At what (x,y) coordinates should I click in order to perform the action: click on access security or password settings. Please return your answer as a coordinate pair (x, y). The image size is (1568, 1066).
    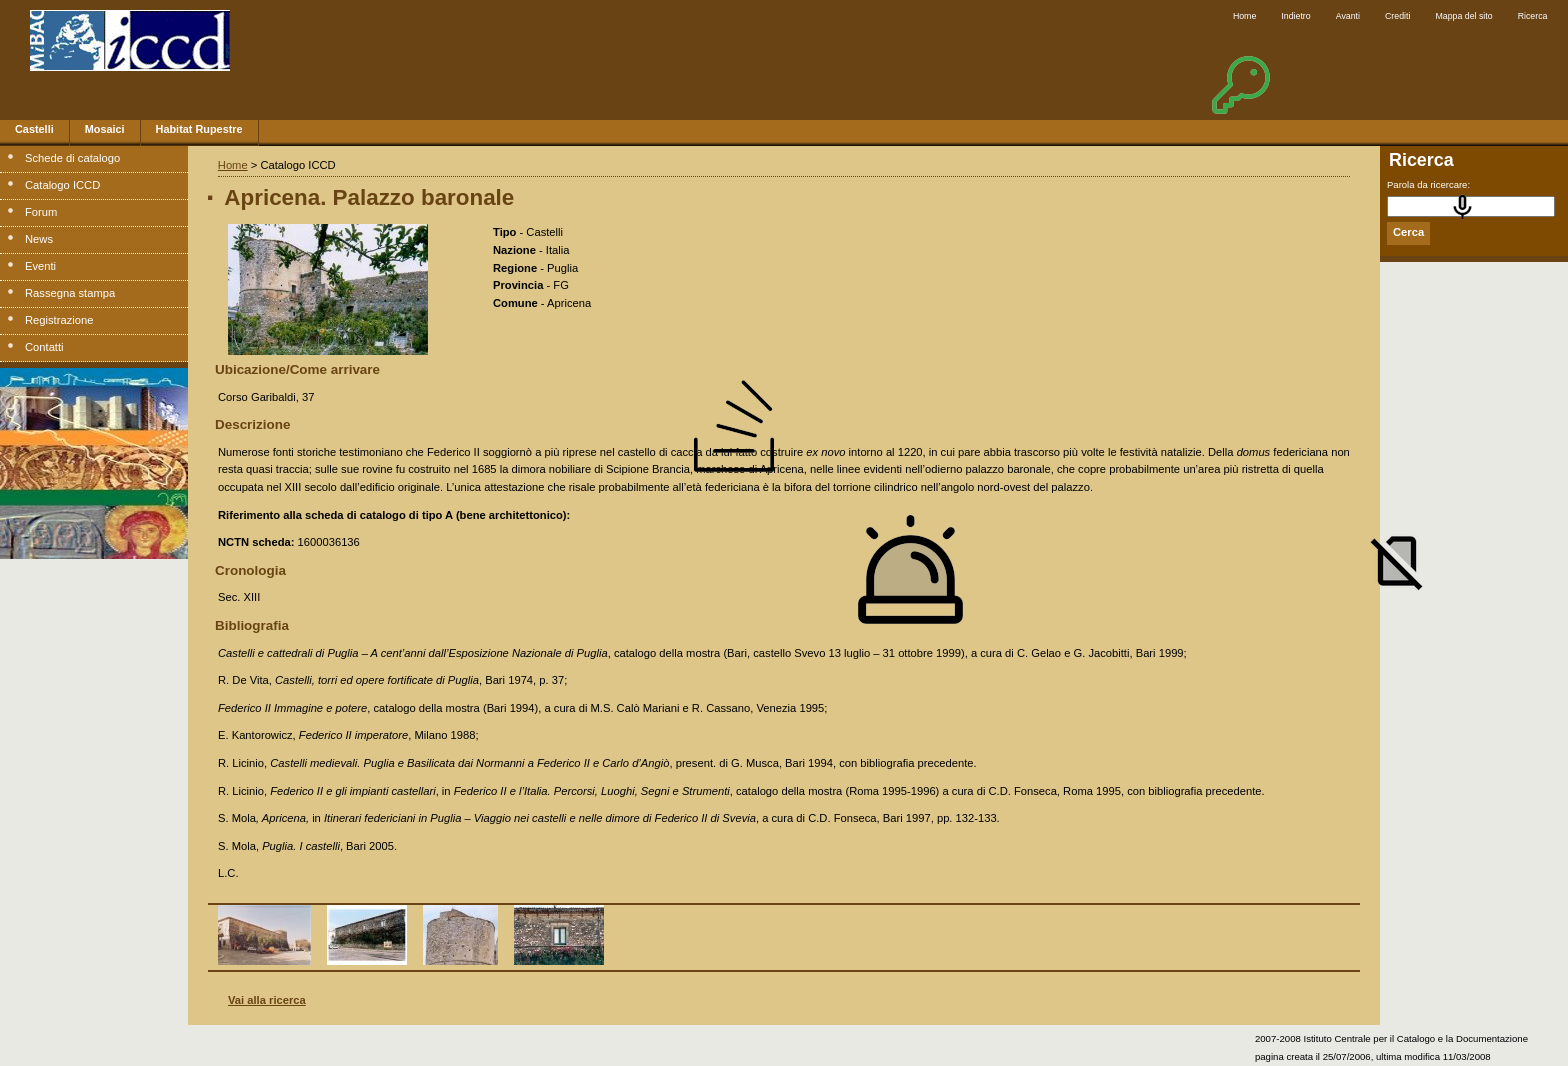
    Looking at the image, I should click on (1240, 86).